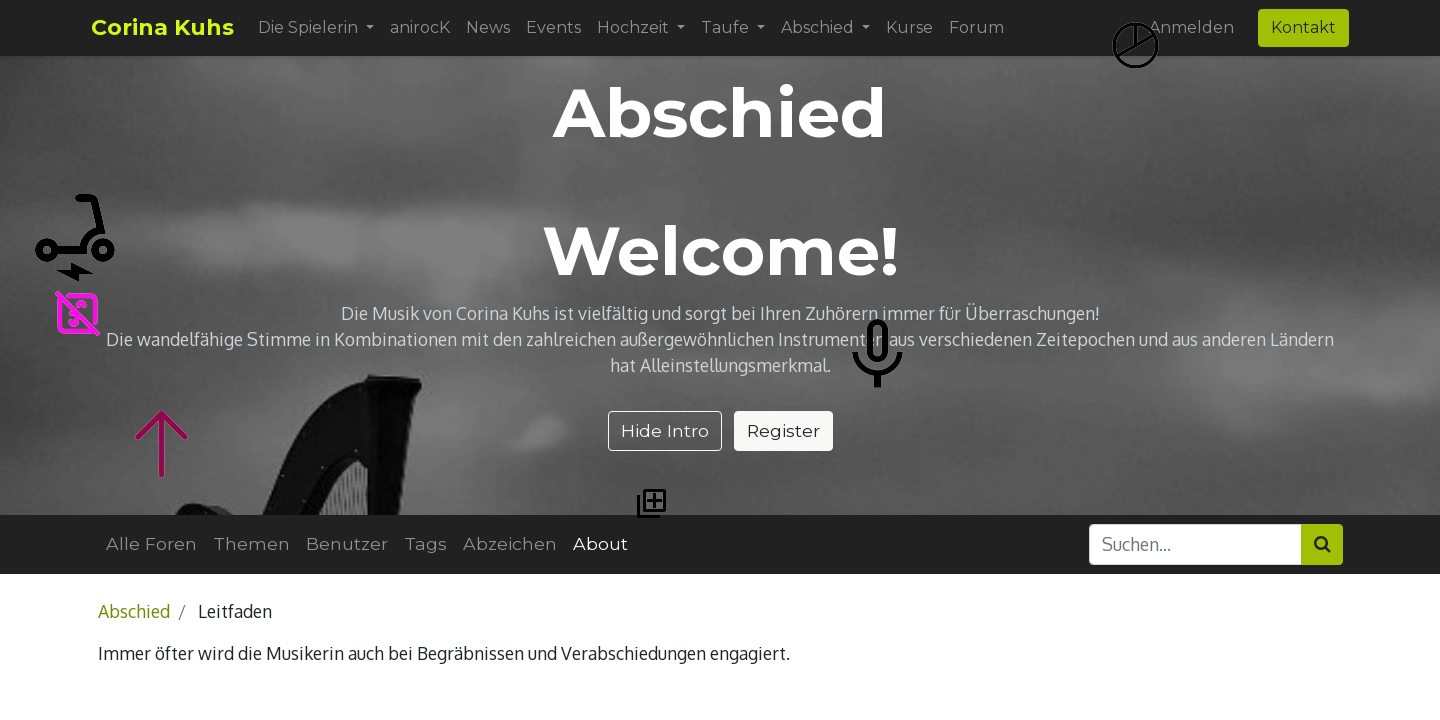 This screenshot has height=720, width=1440. What do you see at coordinates (162, 445) in the screenshot?
I see `scroll to top of page` at bounding box center [162, 445].